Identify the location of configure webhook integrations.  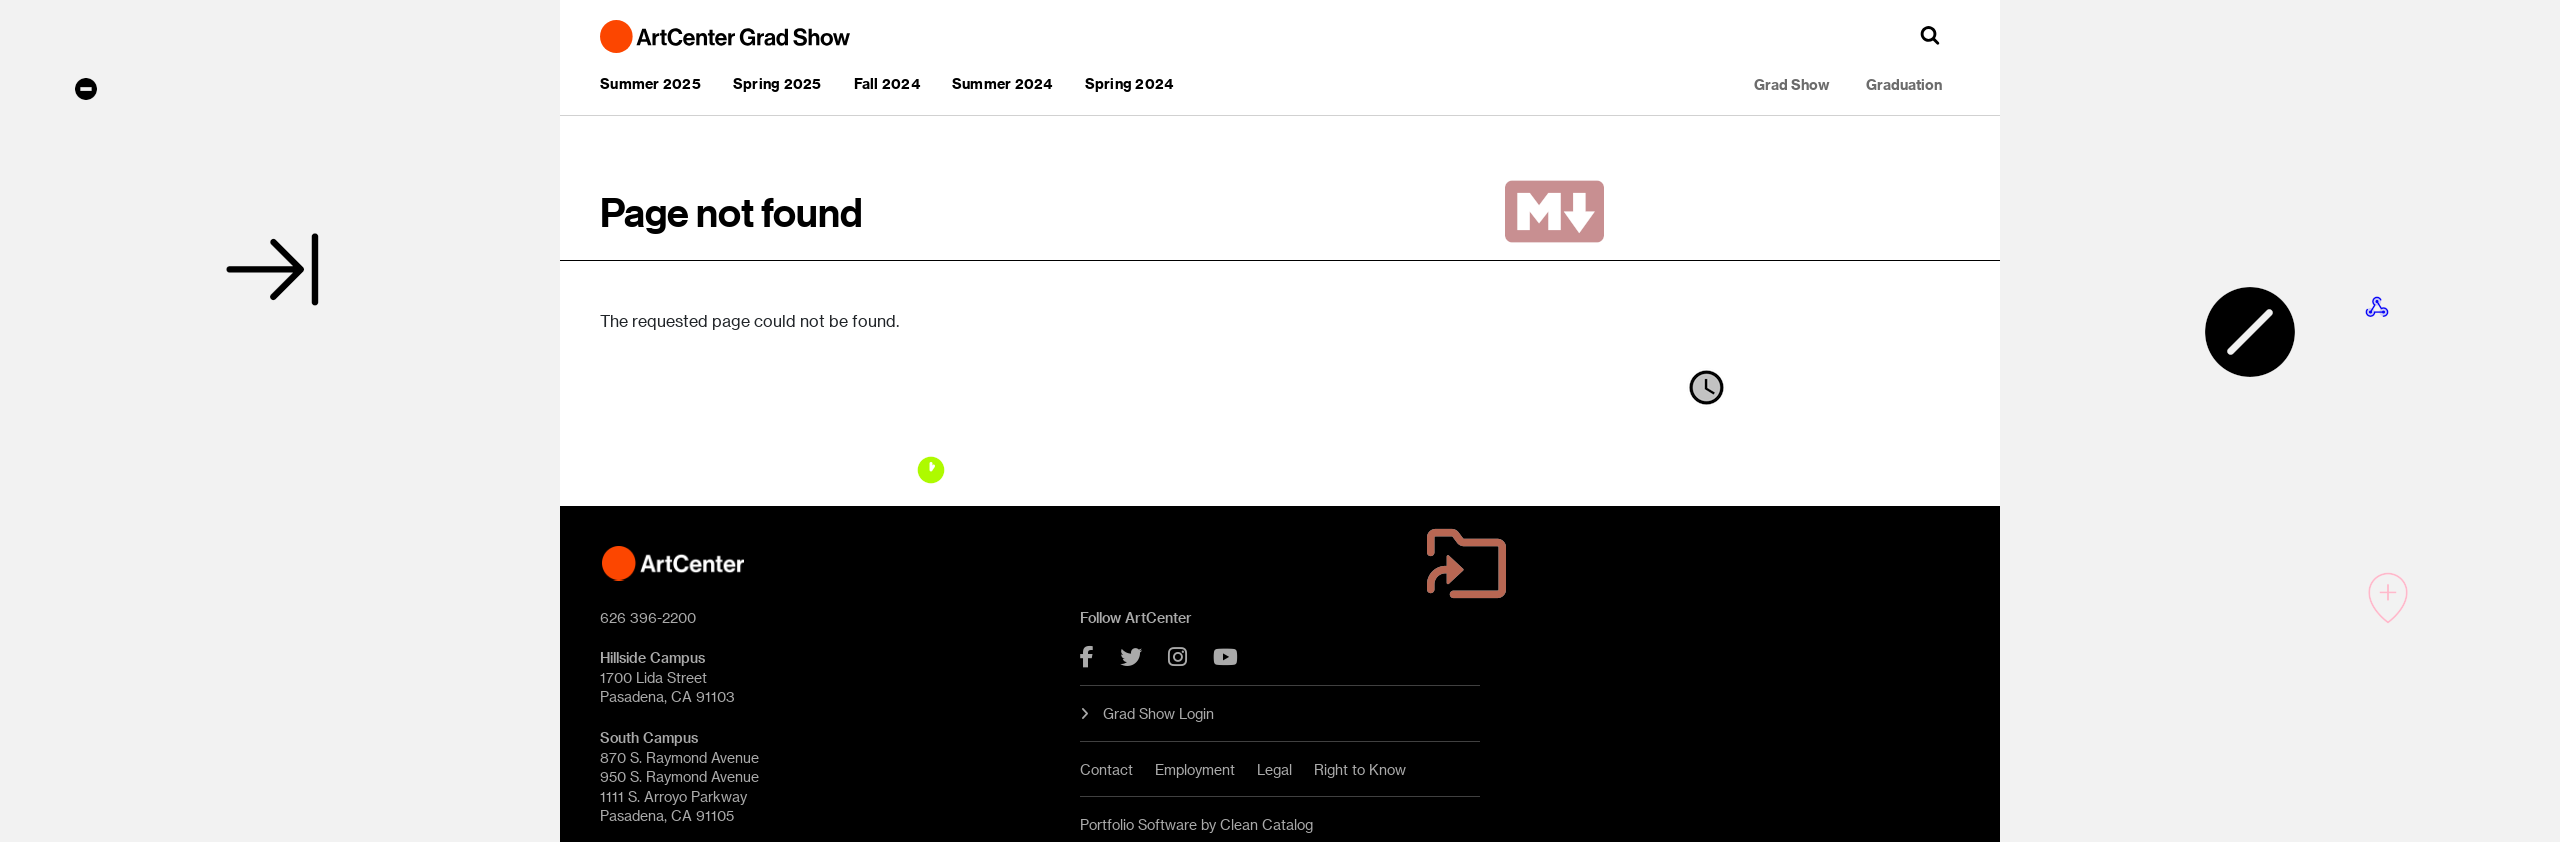
(2377, 308).